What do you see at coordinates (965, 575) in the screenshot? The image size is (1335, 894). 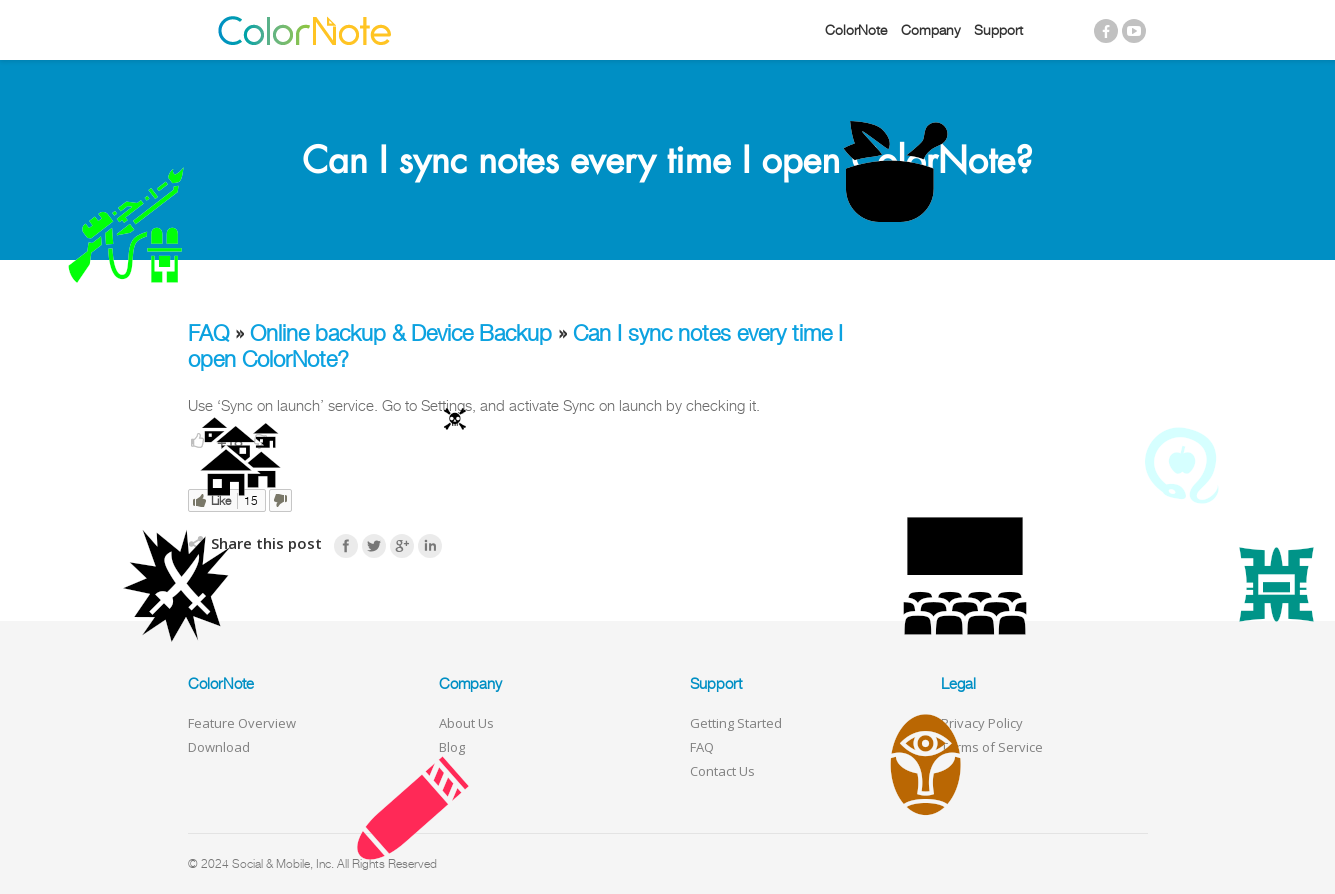 I see `access theater or cinema listings` at bounding box center [965, 575].